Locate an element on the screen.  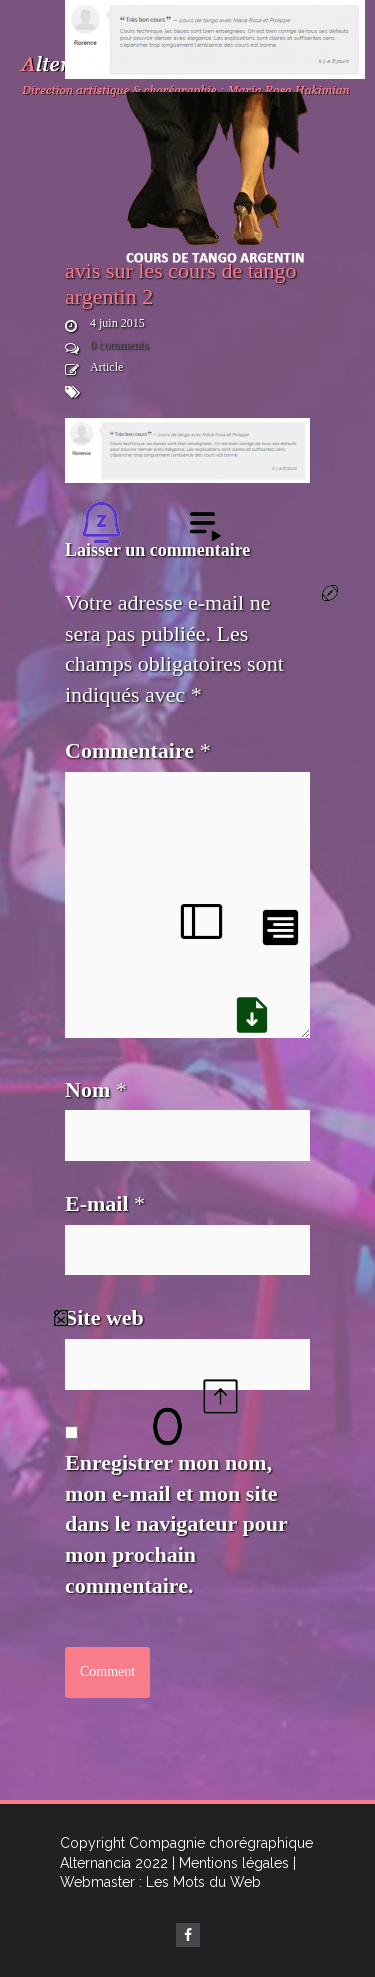
toggle the sidebar panel is located at coordinates (201, 921).